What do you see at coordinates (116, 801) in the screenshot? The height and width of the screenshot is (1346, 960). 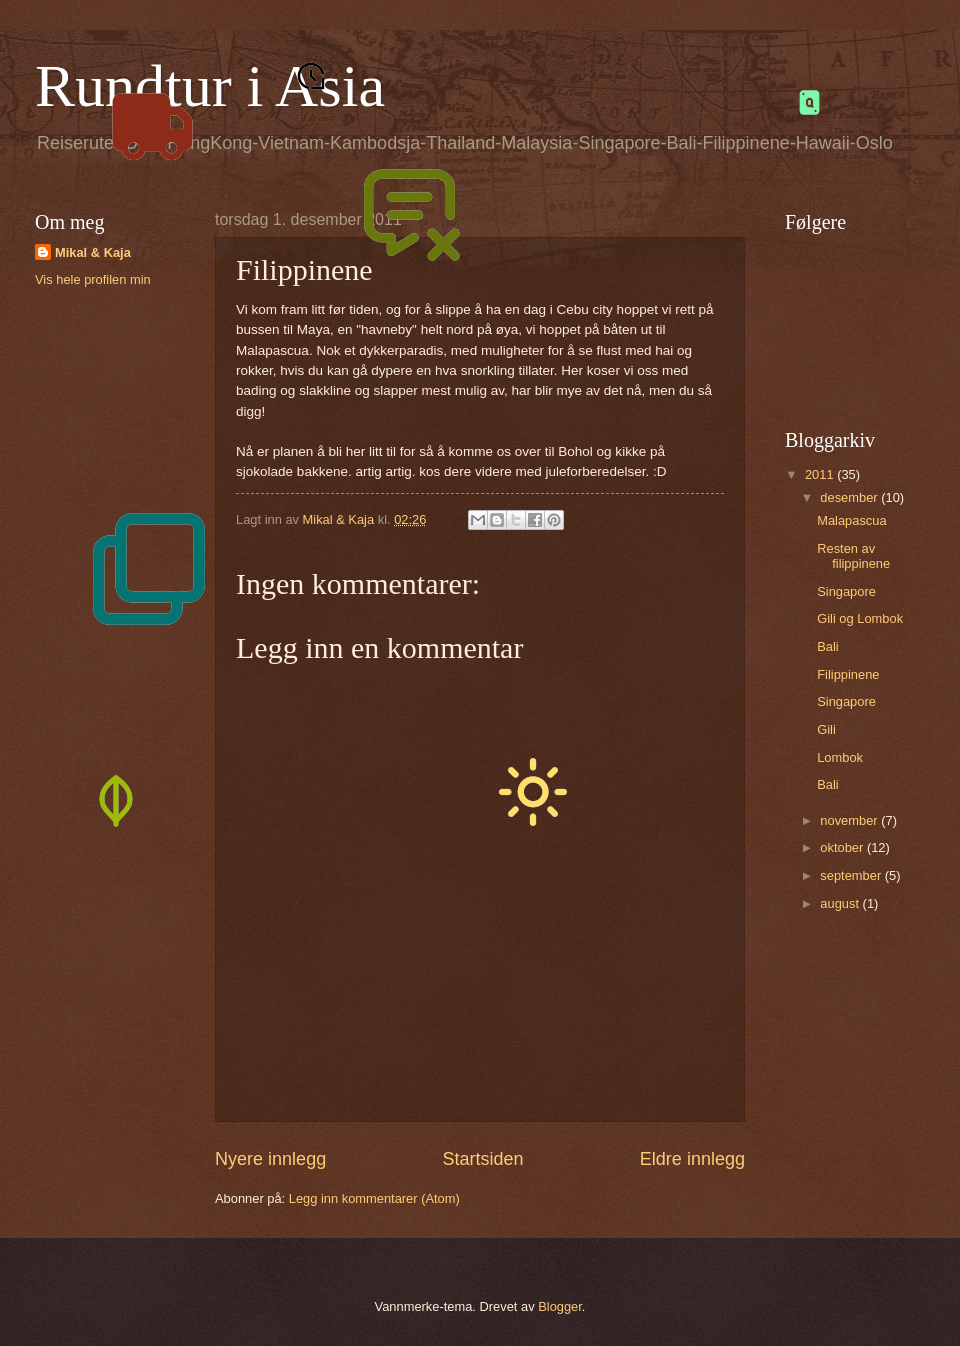 I see `MongoDB database service logo` at bounding box center [116, 801].